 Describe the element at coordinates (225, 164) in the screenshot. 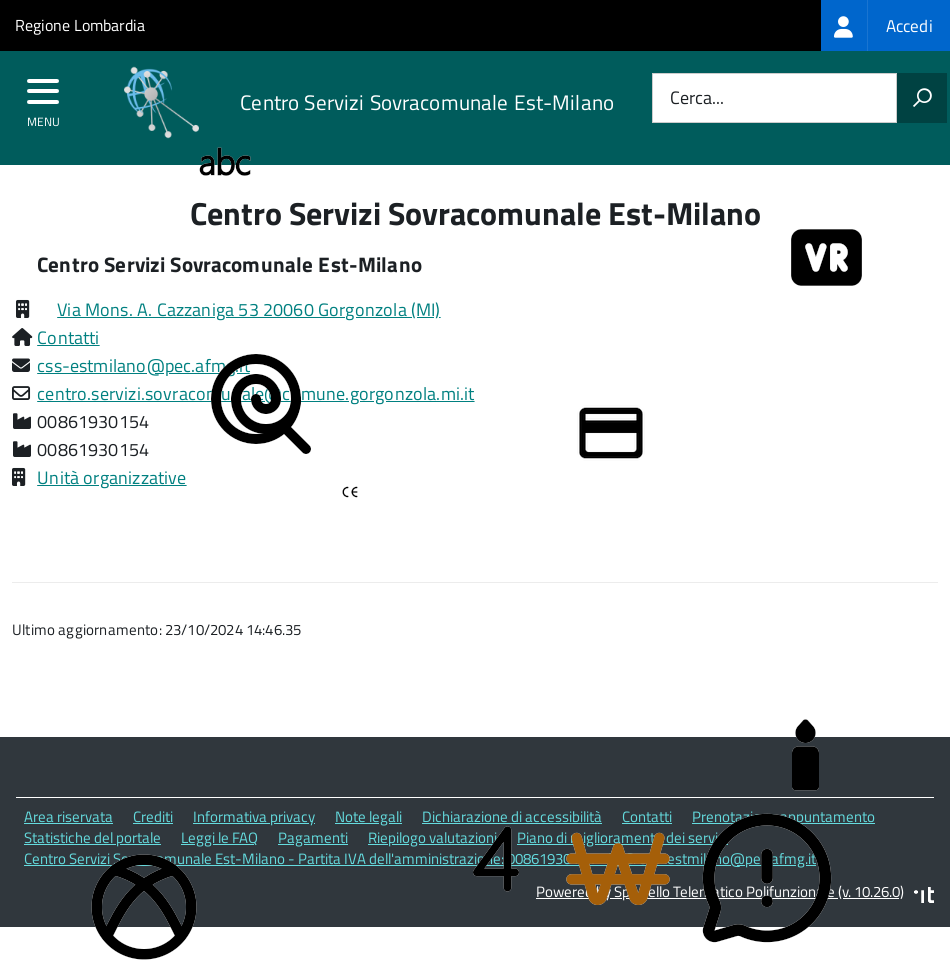

I see `indicates a text or string variable in code` at that location.